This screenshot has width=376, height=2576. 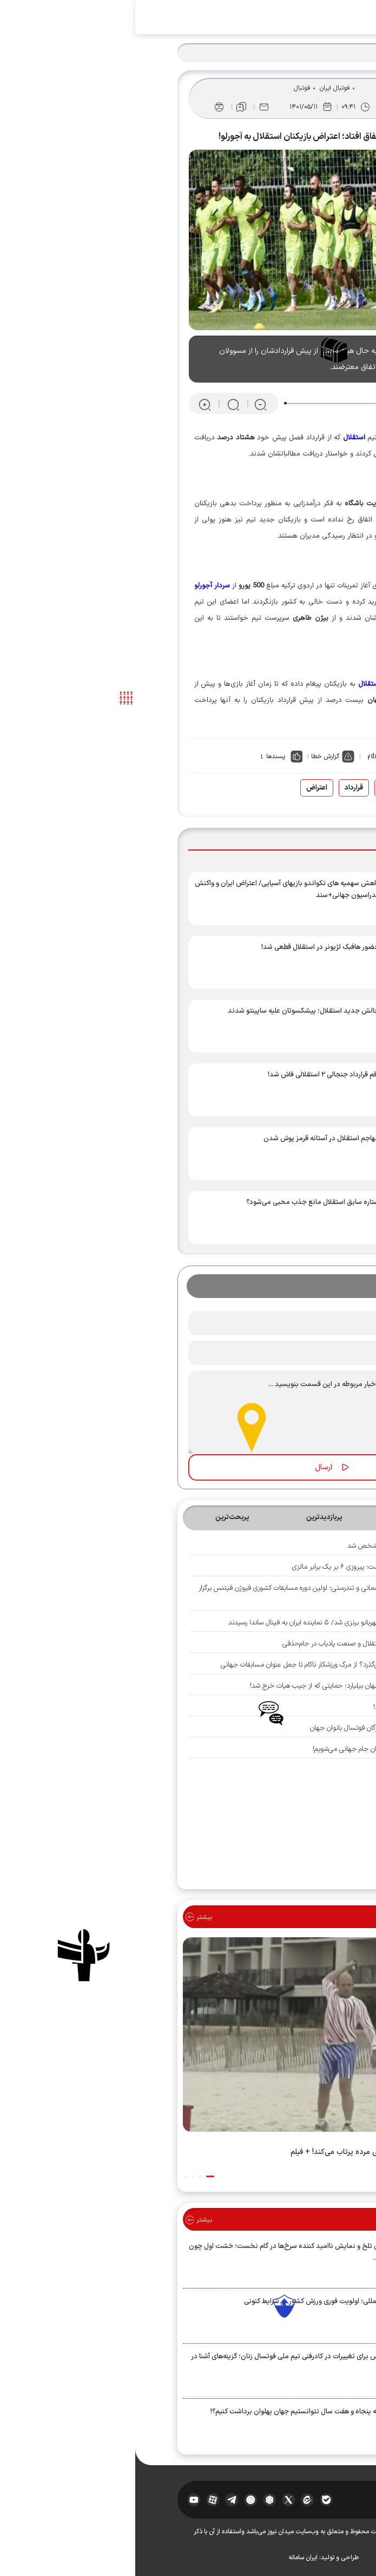 What do you see at coordinates (84, 1955) in the screenshot?
I see `indicates a split or divided character state` at bounding box center [84, 1955].